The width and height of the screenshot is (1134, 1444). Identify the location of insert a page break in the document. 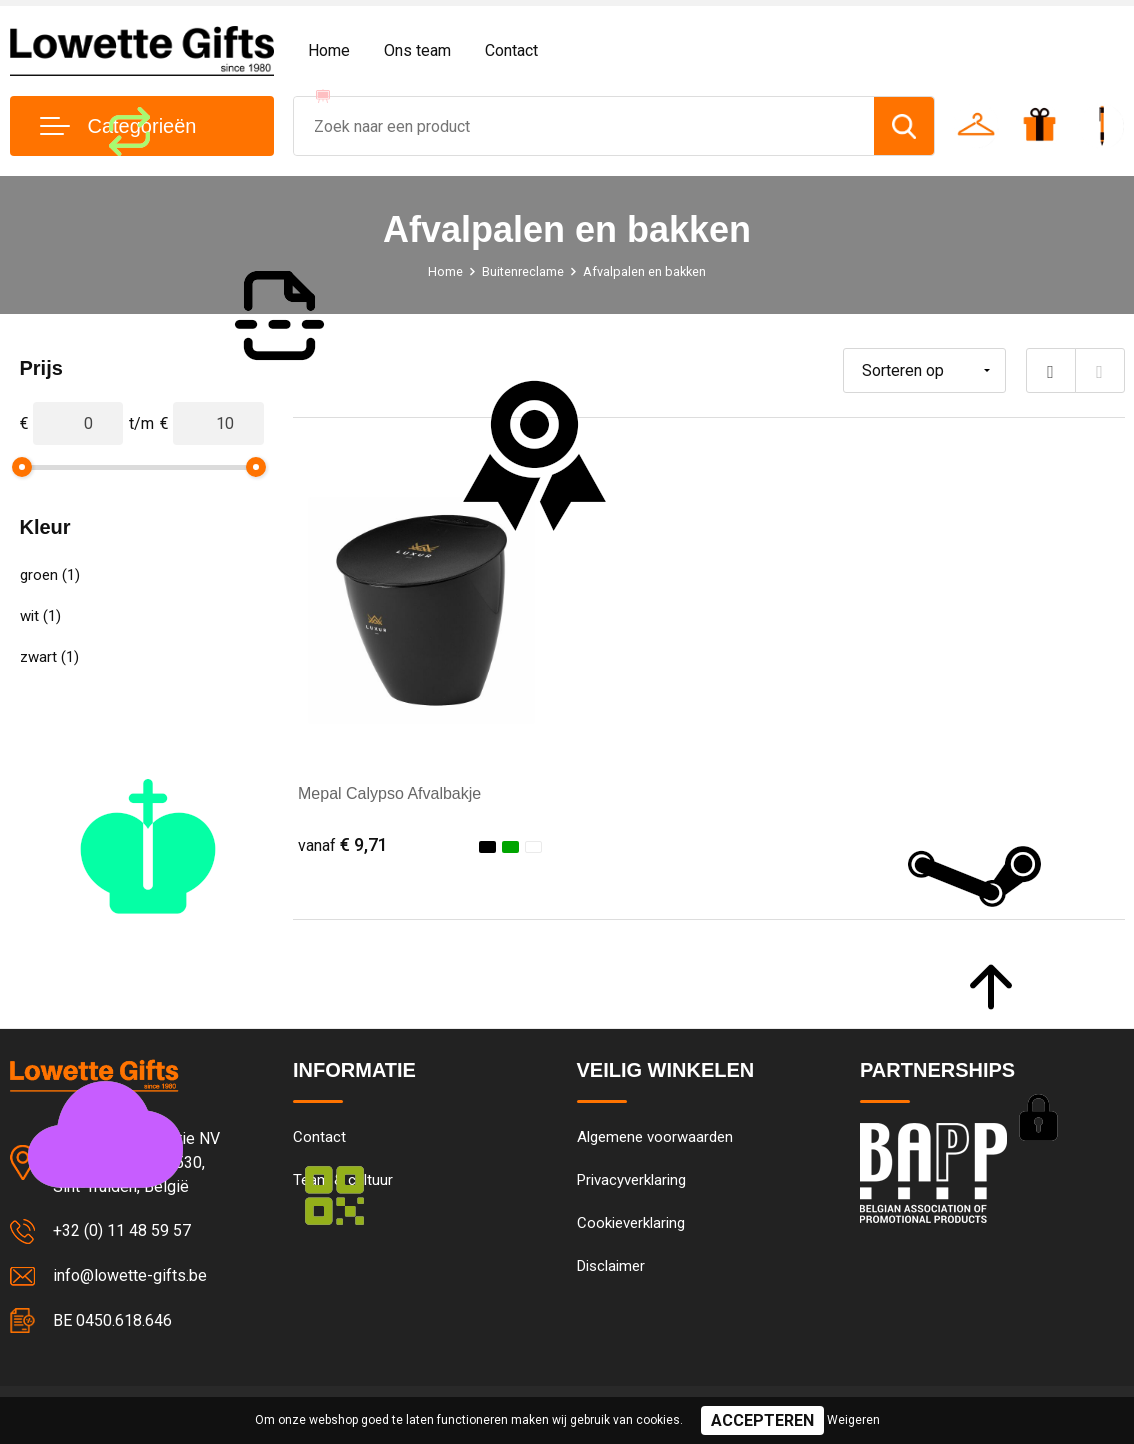
(279, 315).